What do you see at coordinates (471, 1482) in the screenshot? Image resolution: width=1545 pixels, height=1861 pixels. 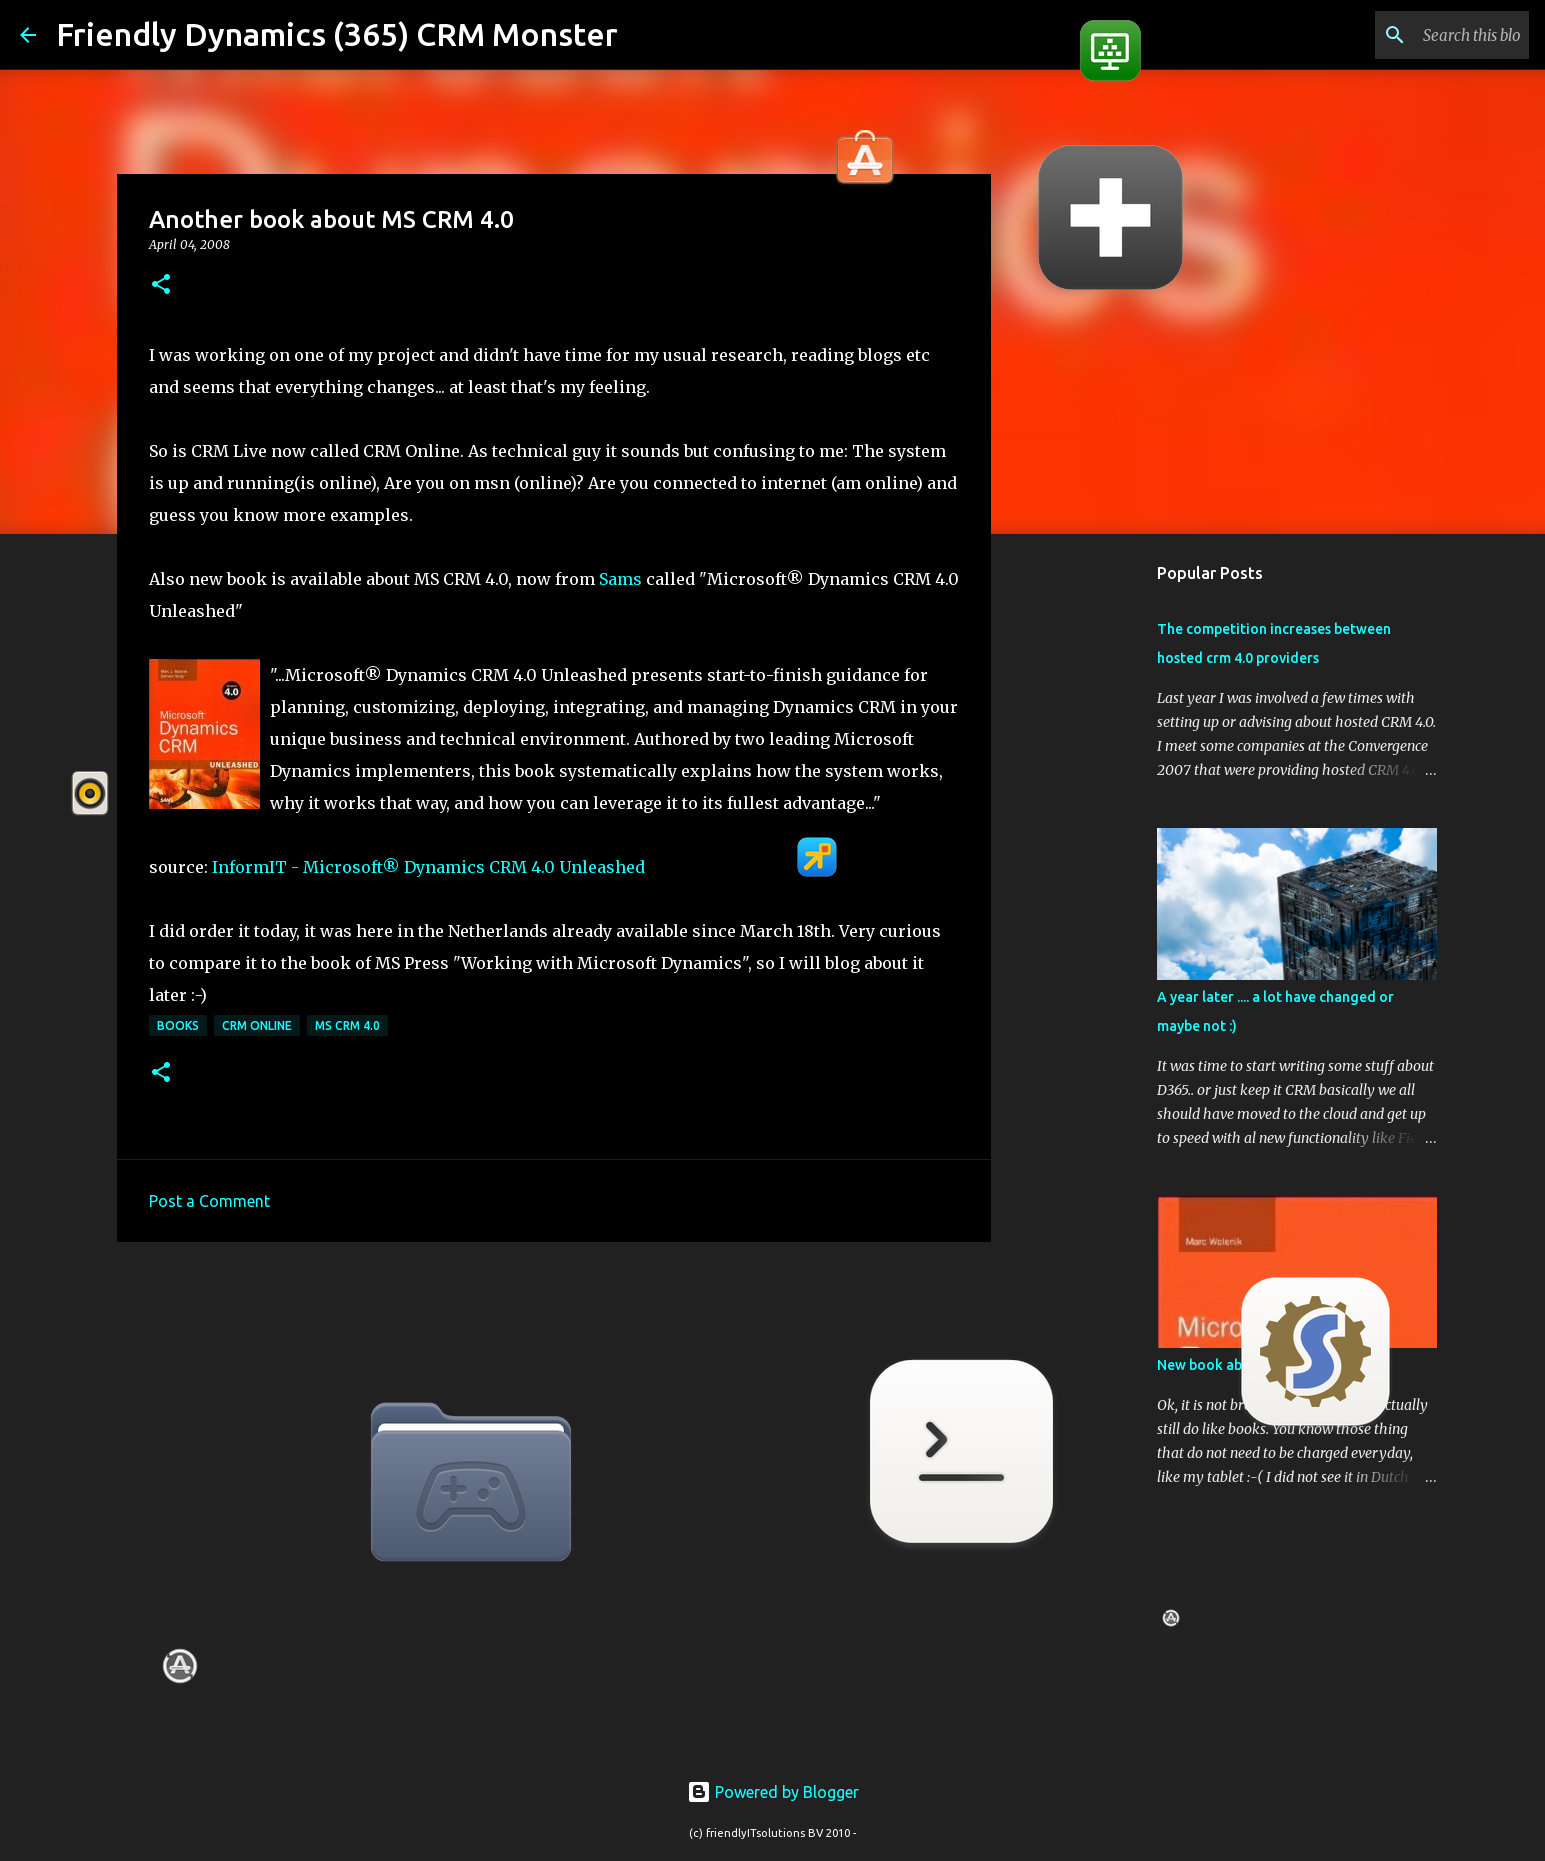 I see `open your games folder` at bounding box center [471, 1482].